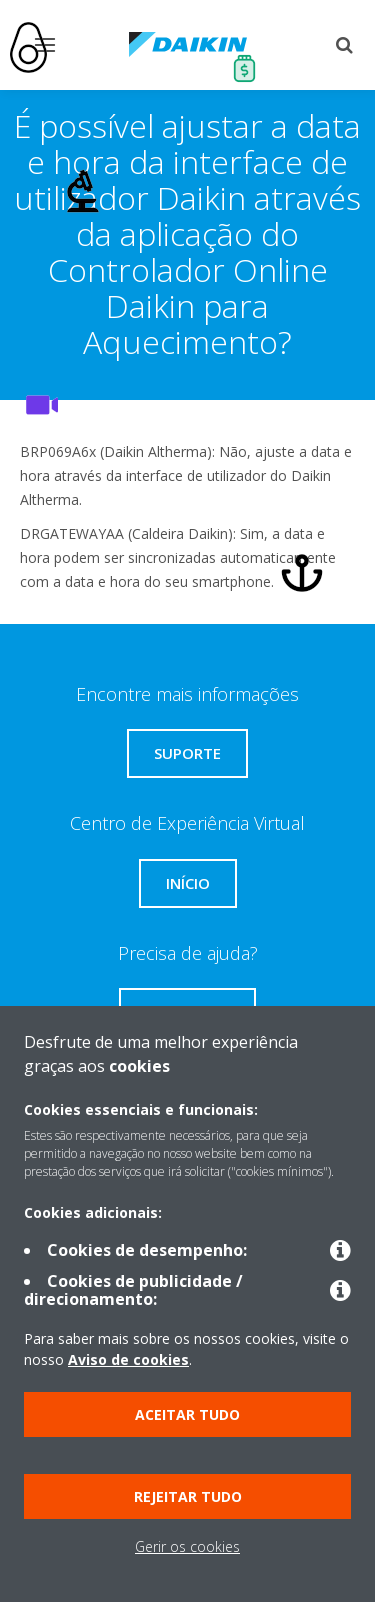 The height and width of the screenshot is (1602, 375). I want to click on access biotech or laboratory features, so click(83, 192).